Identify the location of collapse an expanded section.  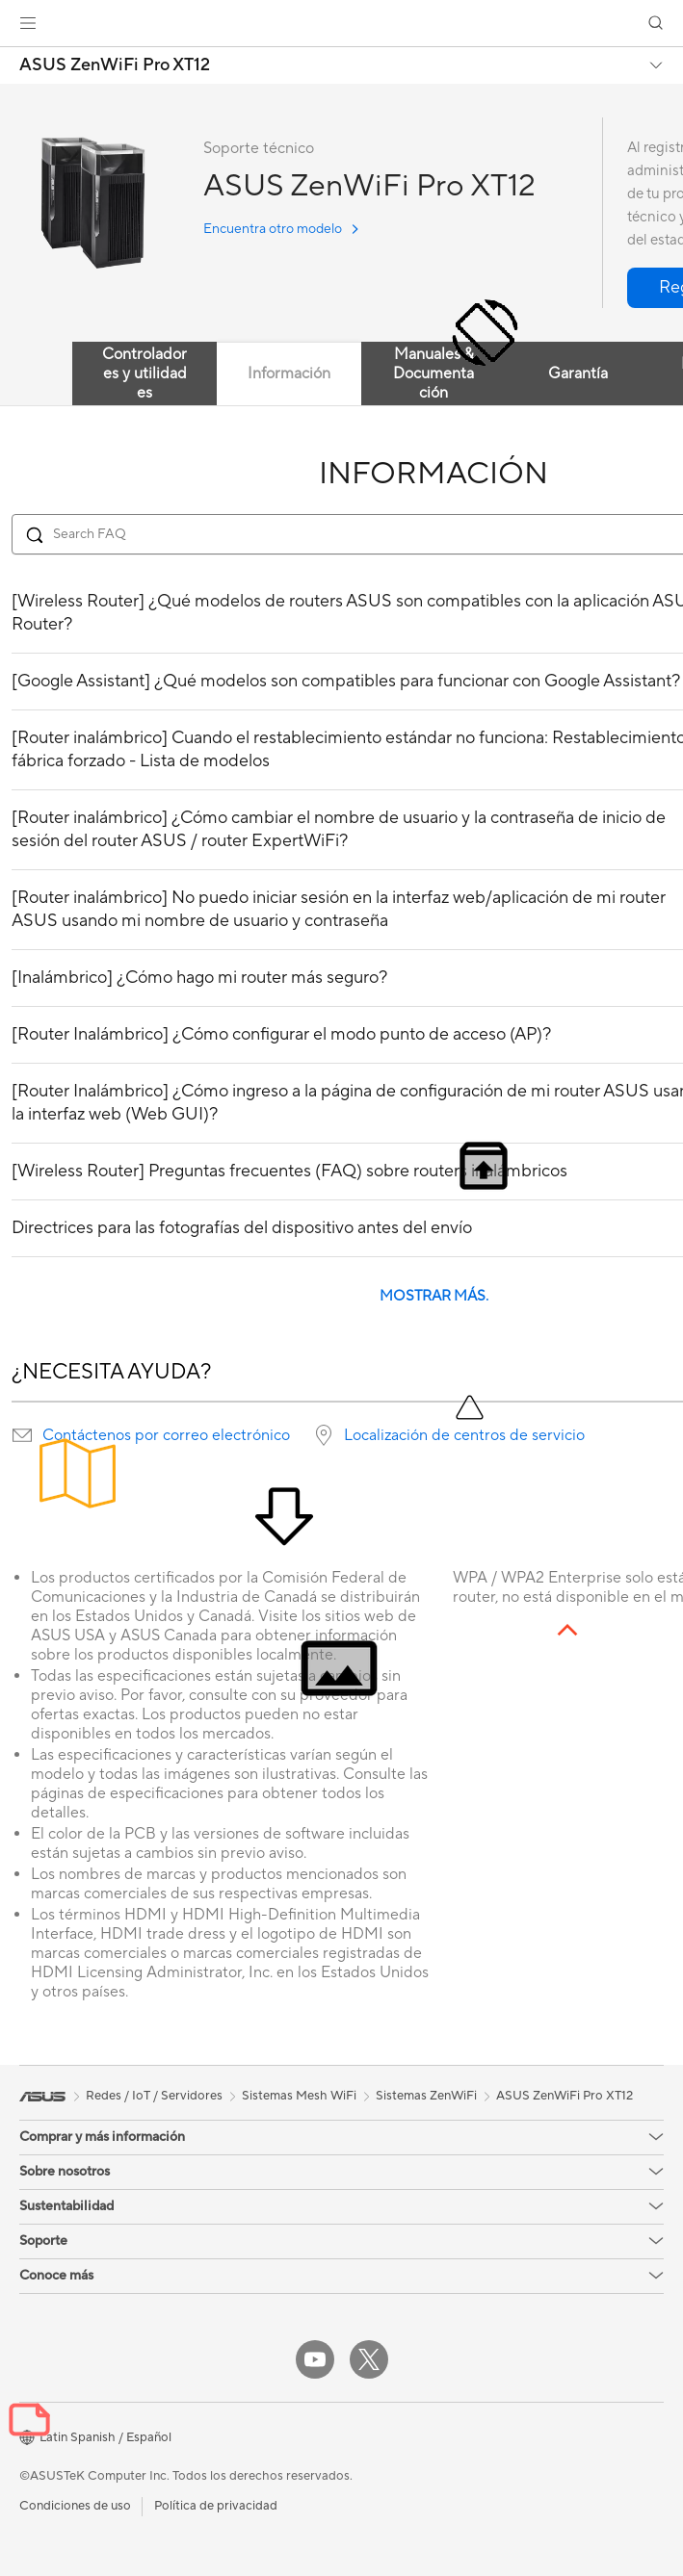
(567, 1630).